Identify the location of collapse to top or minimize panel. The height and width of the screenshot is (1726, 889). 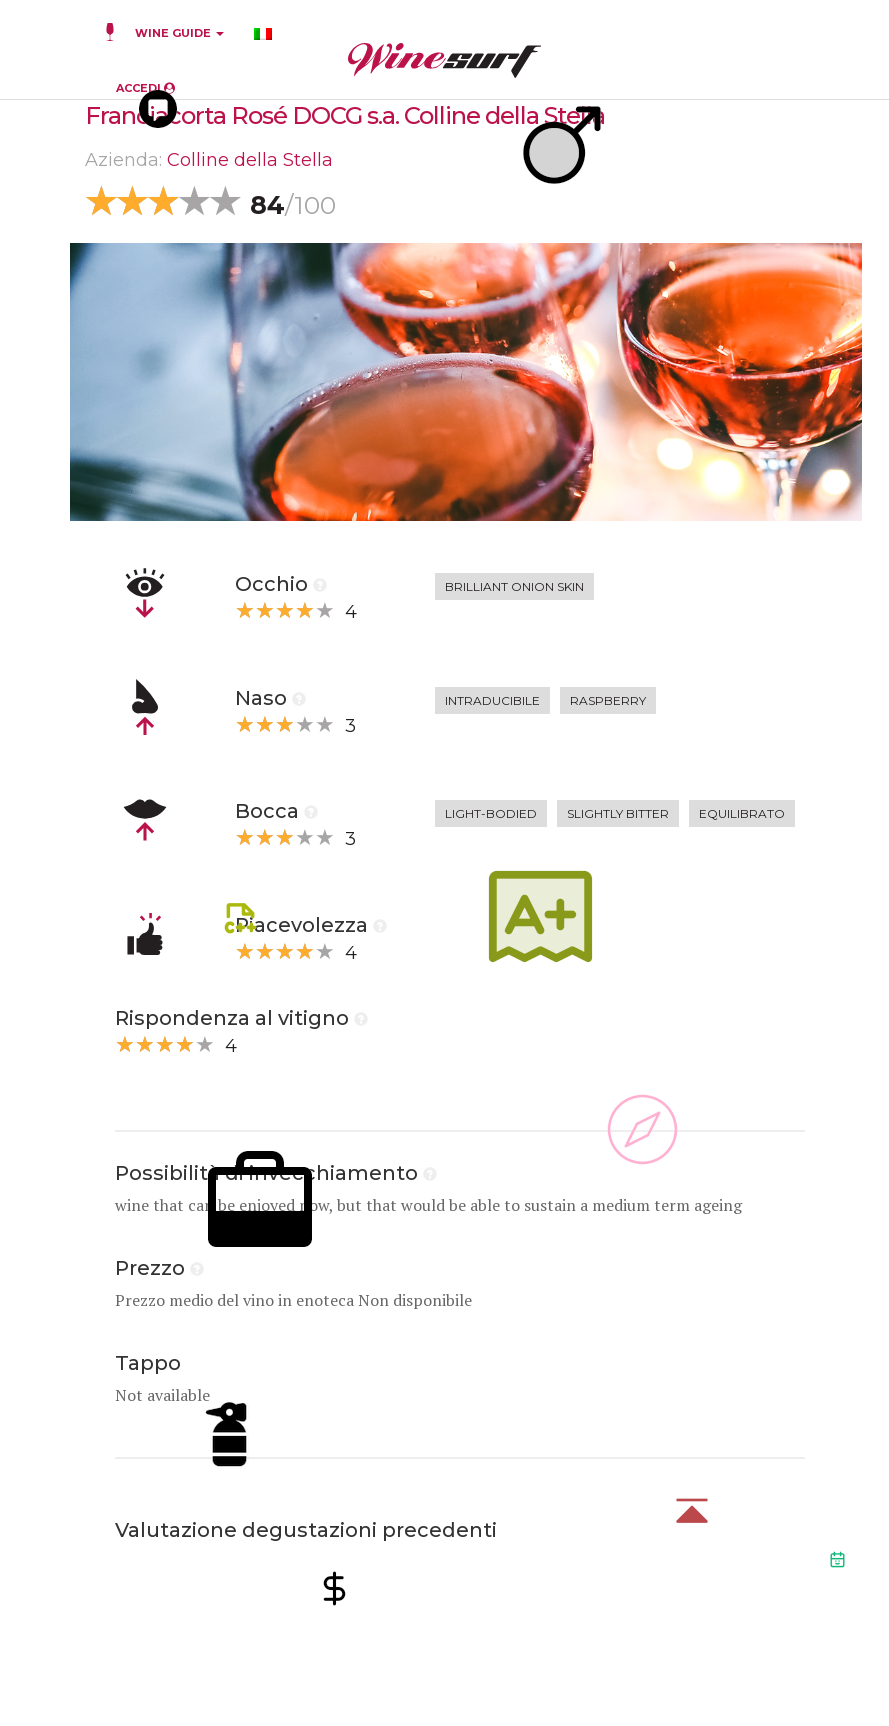
(692, 1510).